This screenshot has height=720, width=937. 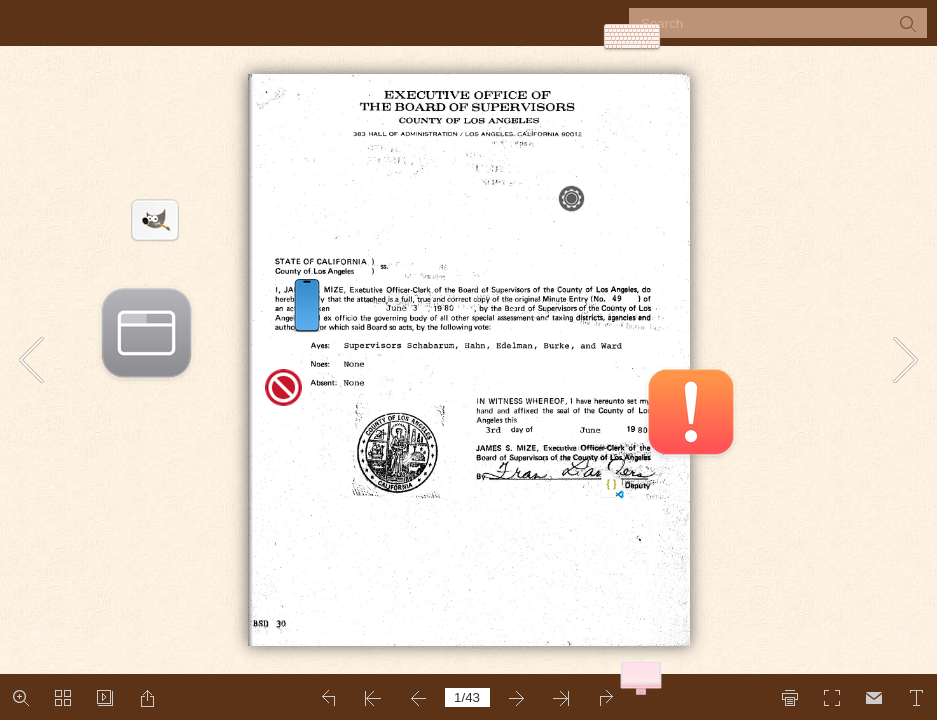 What do you see at coordinates (611, 484) in the screenshot?
I see `open or edit a JSON file in Visual Studio Code` at bounding box center [611, 484].